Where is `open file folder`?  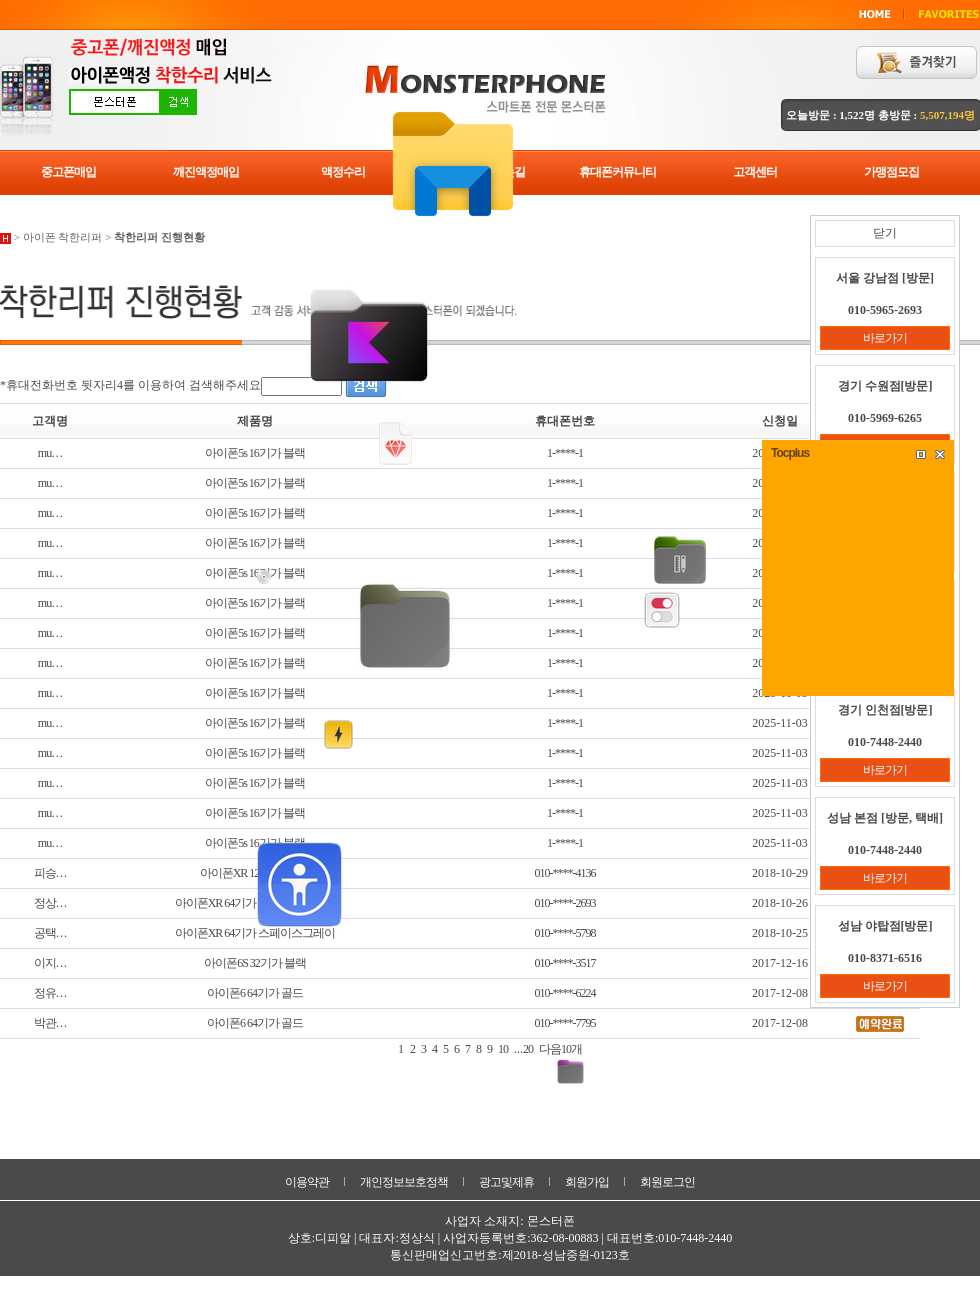 open file folder is located at coordinates (570, 1071).